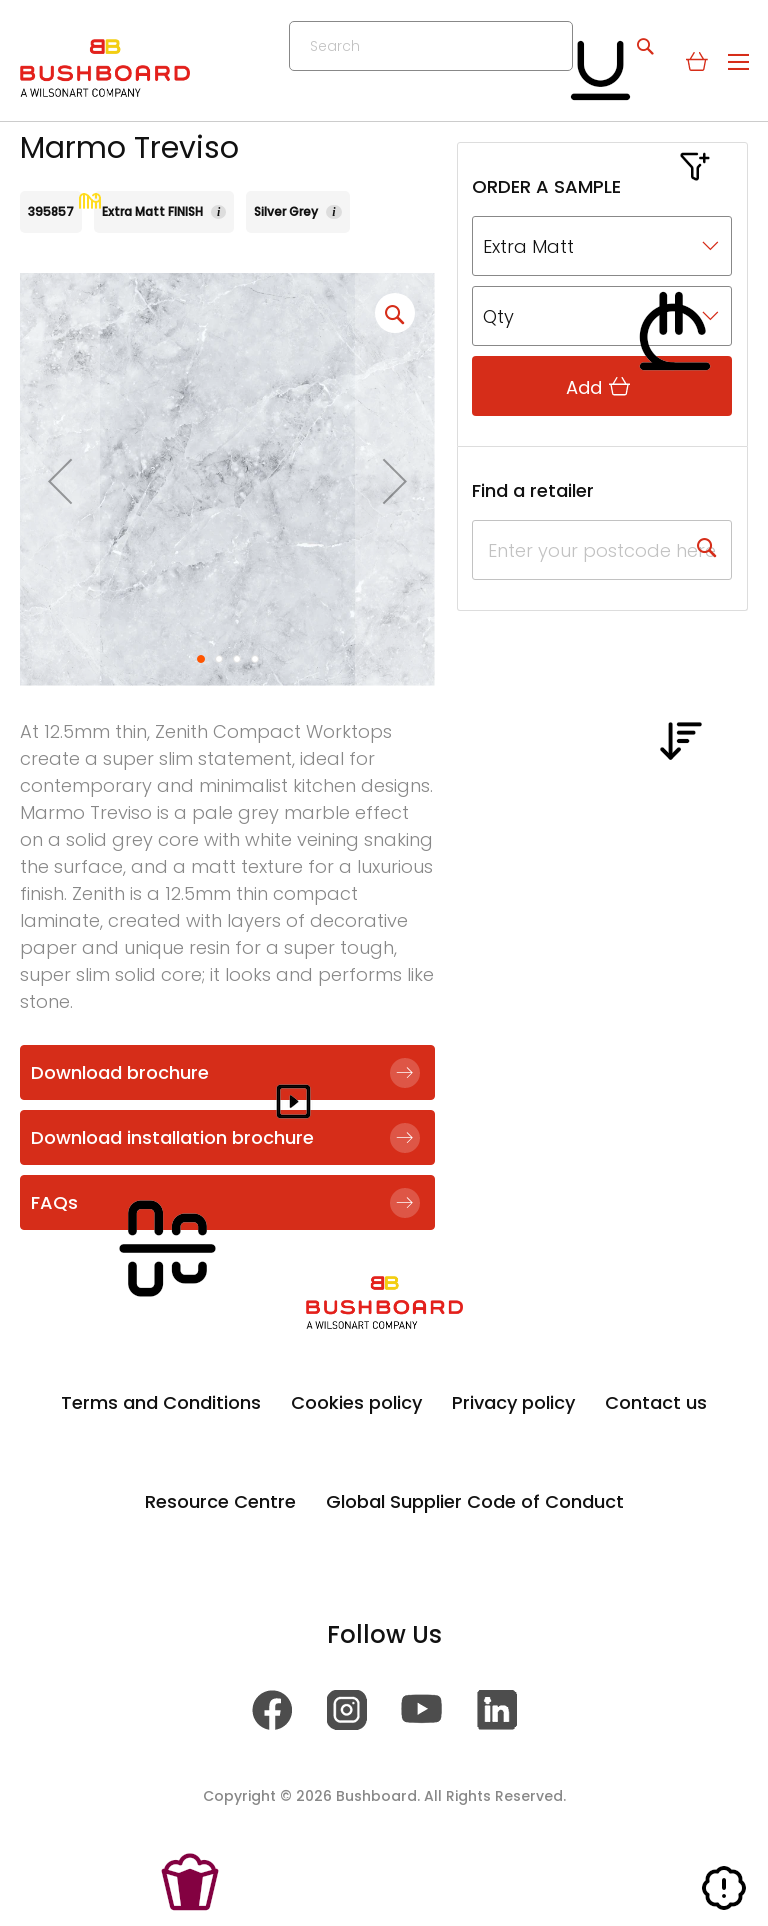 This screenshot has height=1926, width=768. Describe the element at coordinates (90, 201) in the screenshot. I see `access amusement park or theme park information` at that location.